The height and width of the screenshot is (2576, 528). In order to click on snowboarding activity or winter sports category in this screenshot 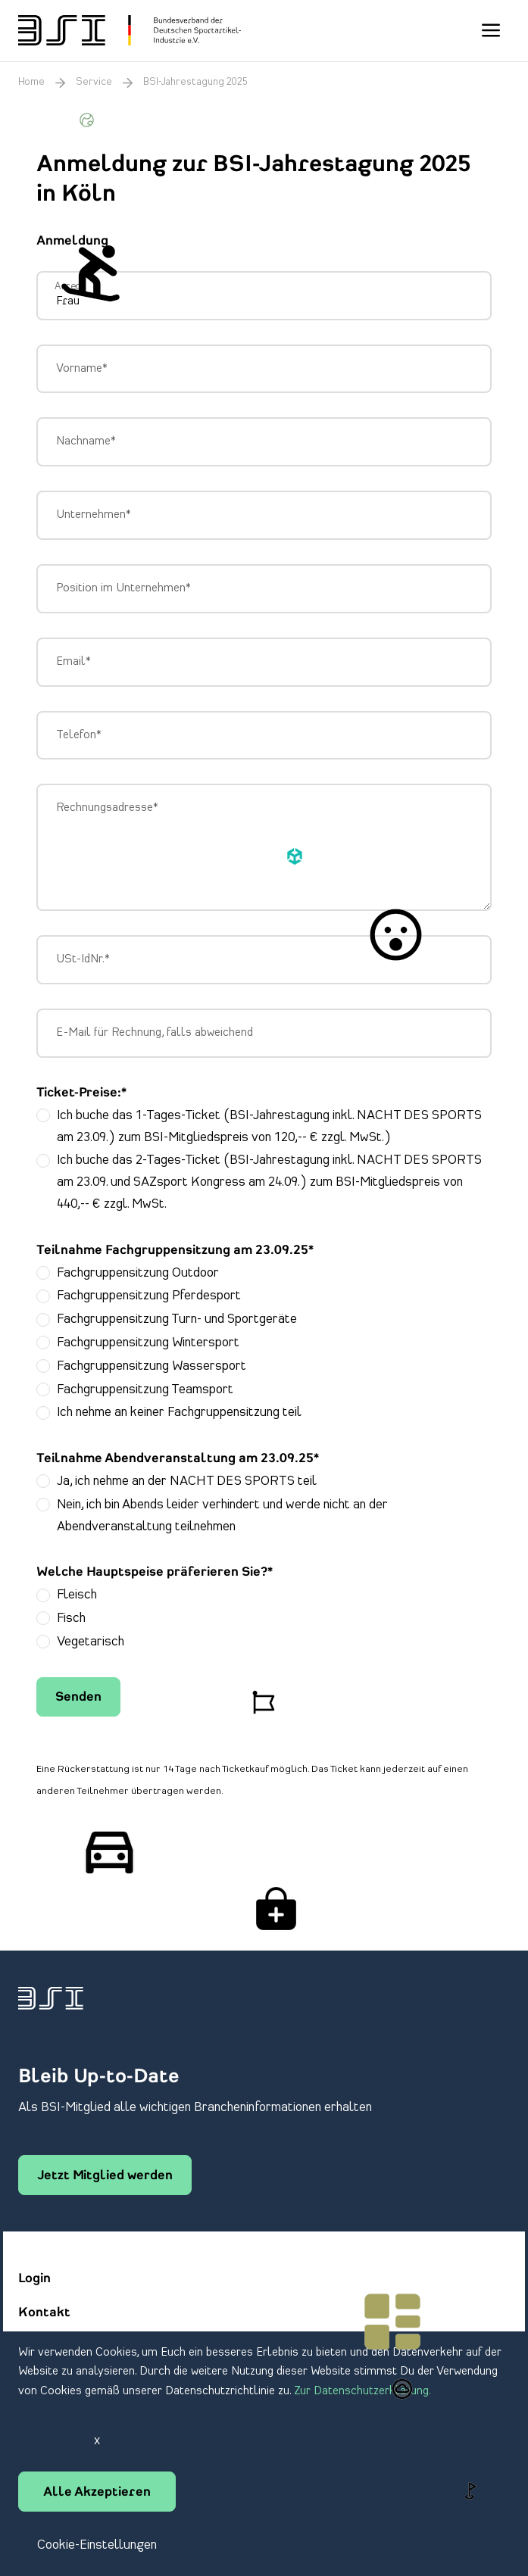, I will do `click(93, 273)`.